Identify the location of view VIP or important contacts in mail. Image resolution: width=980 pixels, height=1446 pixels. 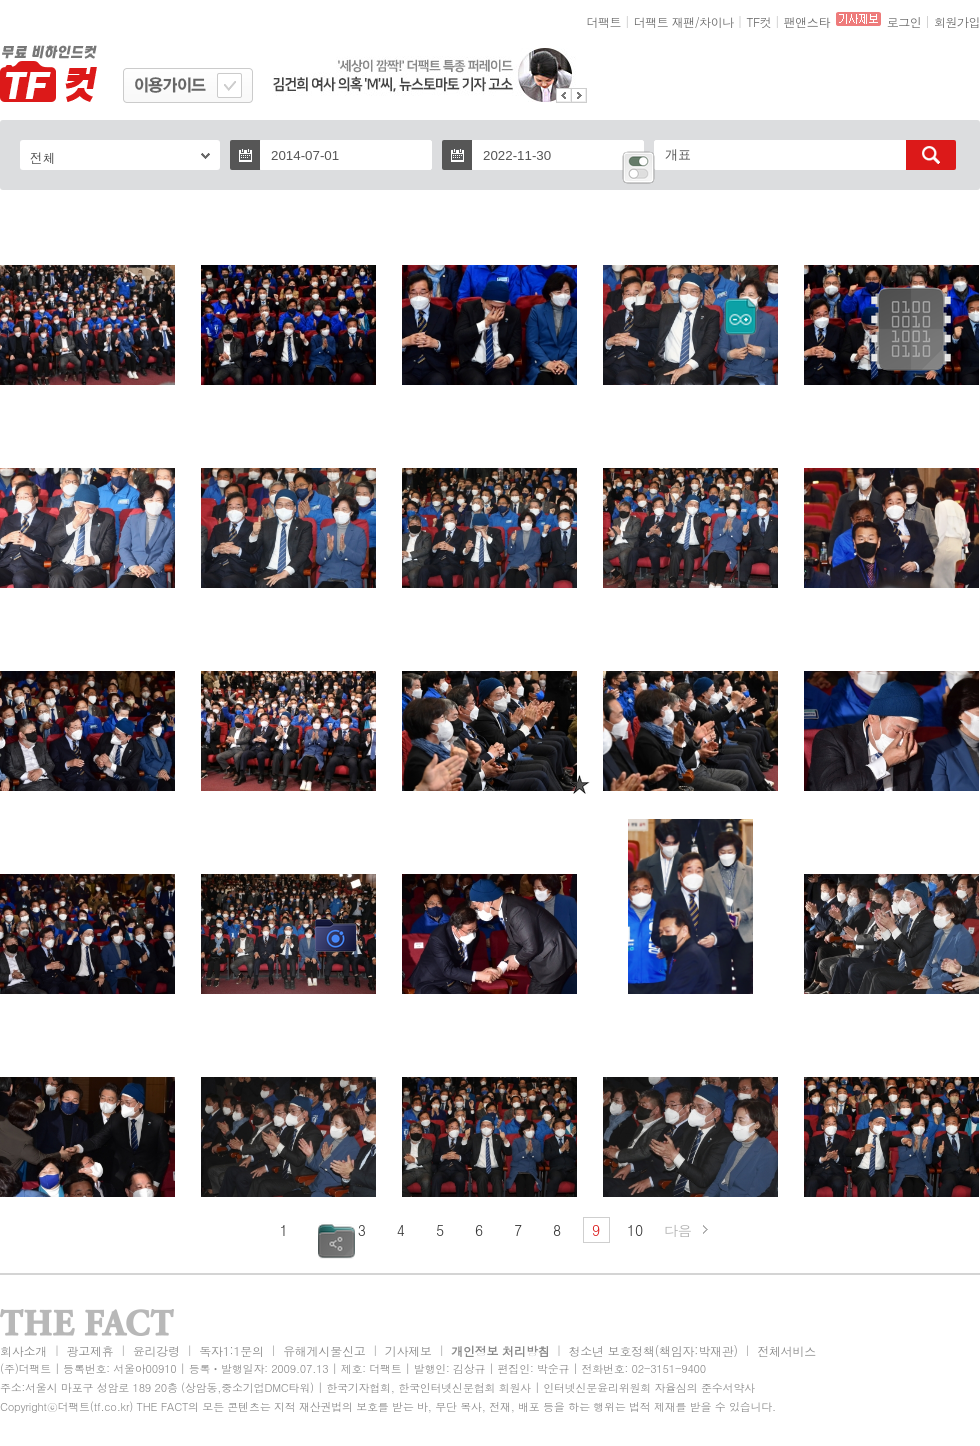
(579, 784).